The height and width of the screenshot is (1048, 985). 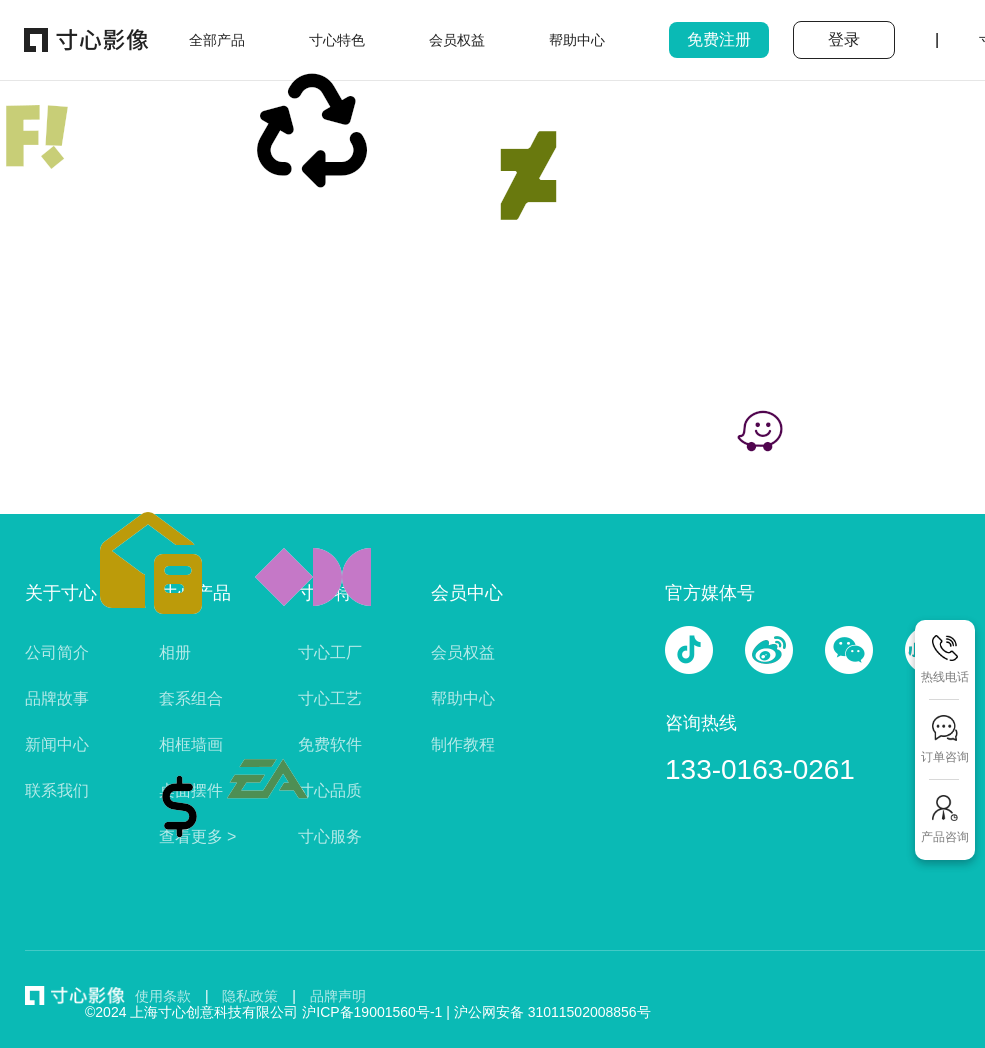 I want to click on indicates recyclable item or material, so click(x=312, y=128).